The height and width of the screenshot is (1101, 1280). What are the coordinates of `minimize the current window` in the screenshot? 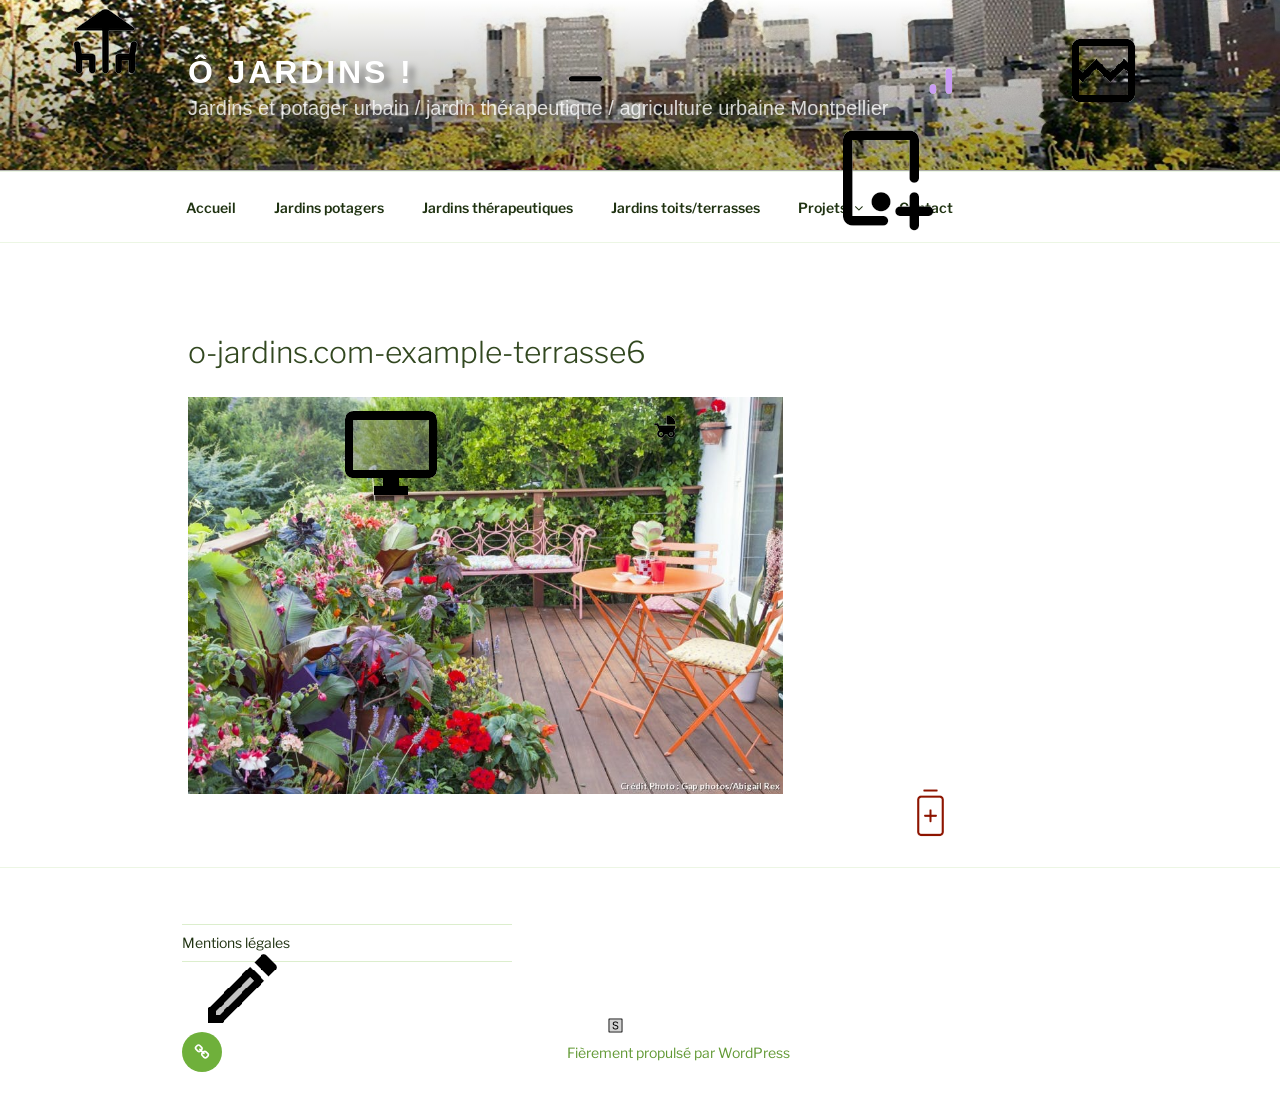 It's located at (585, 56).